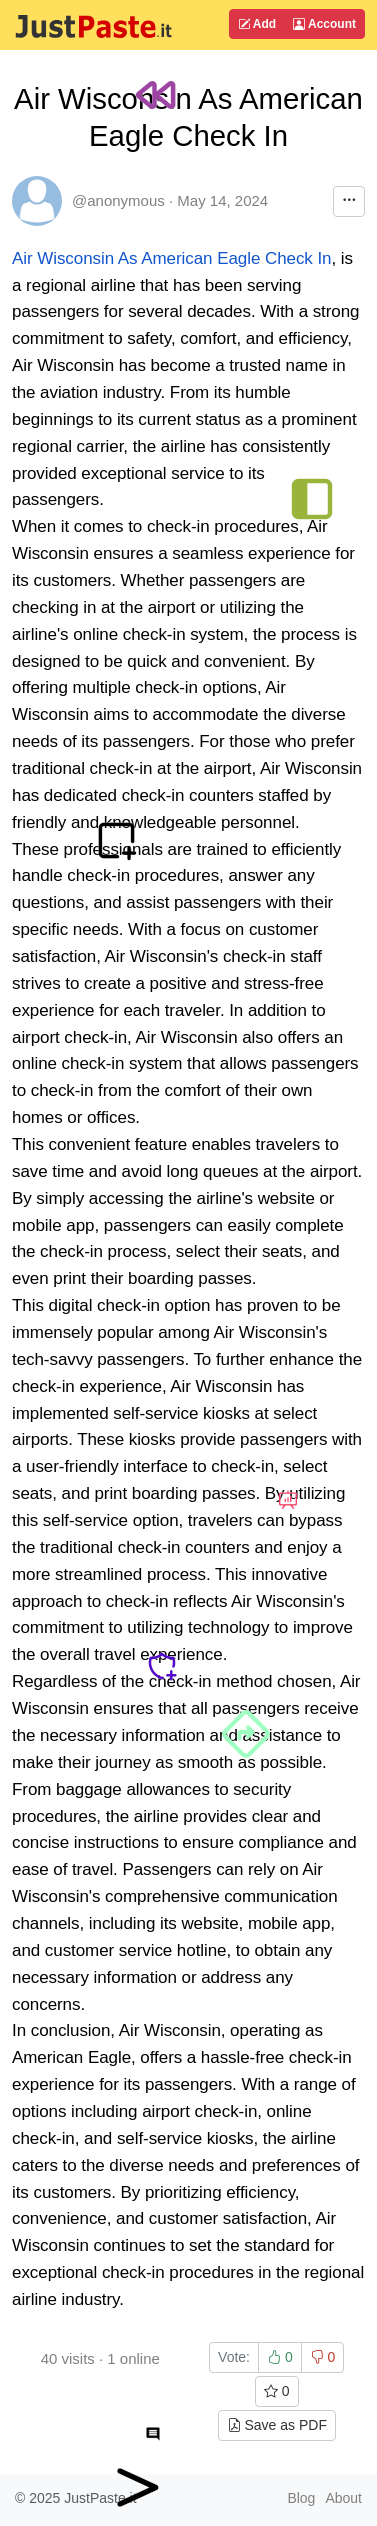  I want to click on add a new item or element, so click(116, 840).